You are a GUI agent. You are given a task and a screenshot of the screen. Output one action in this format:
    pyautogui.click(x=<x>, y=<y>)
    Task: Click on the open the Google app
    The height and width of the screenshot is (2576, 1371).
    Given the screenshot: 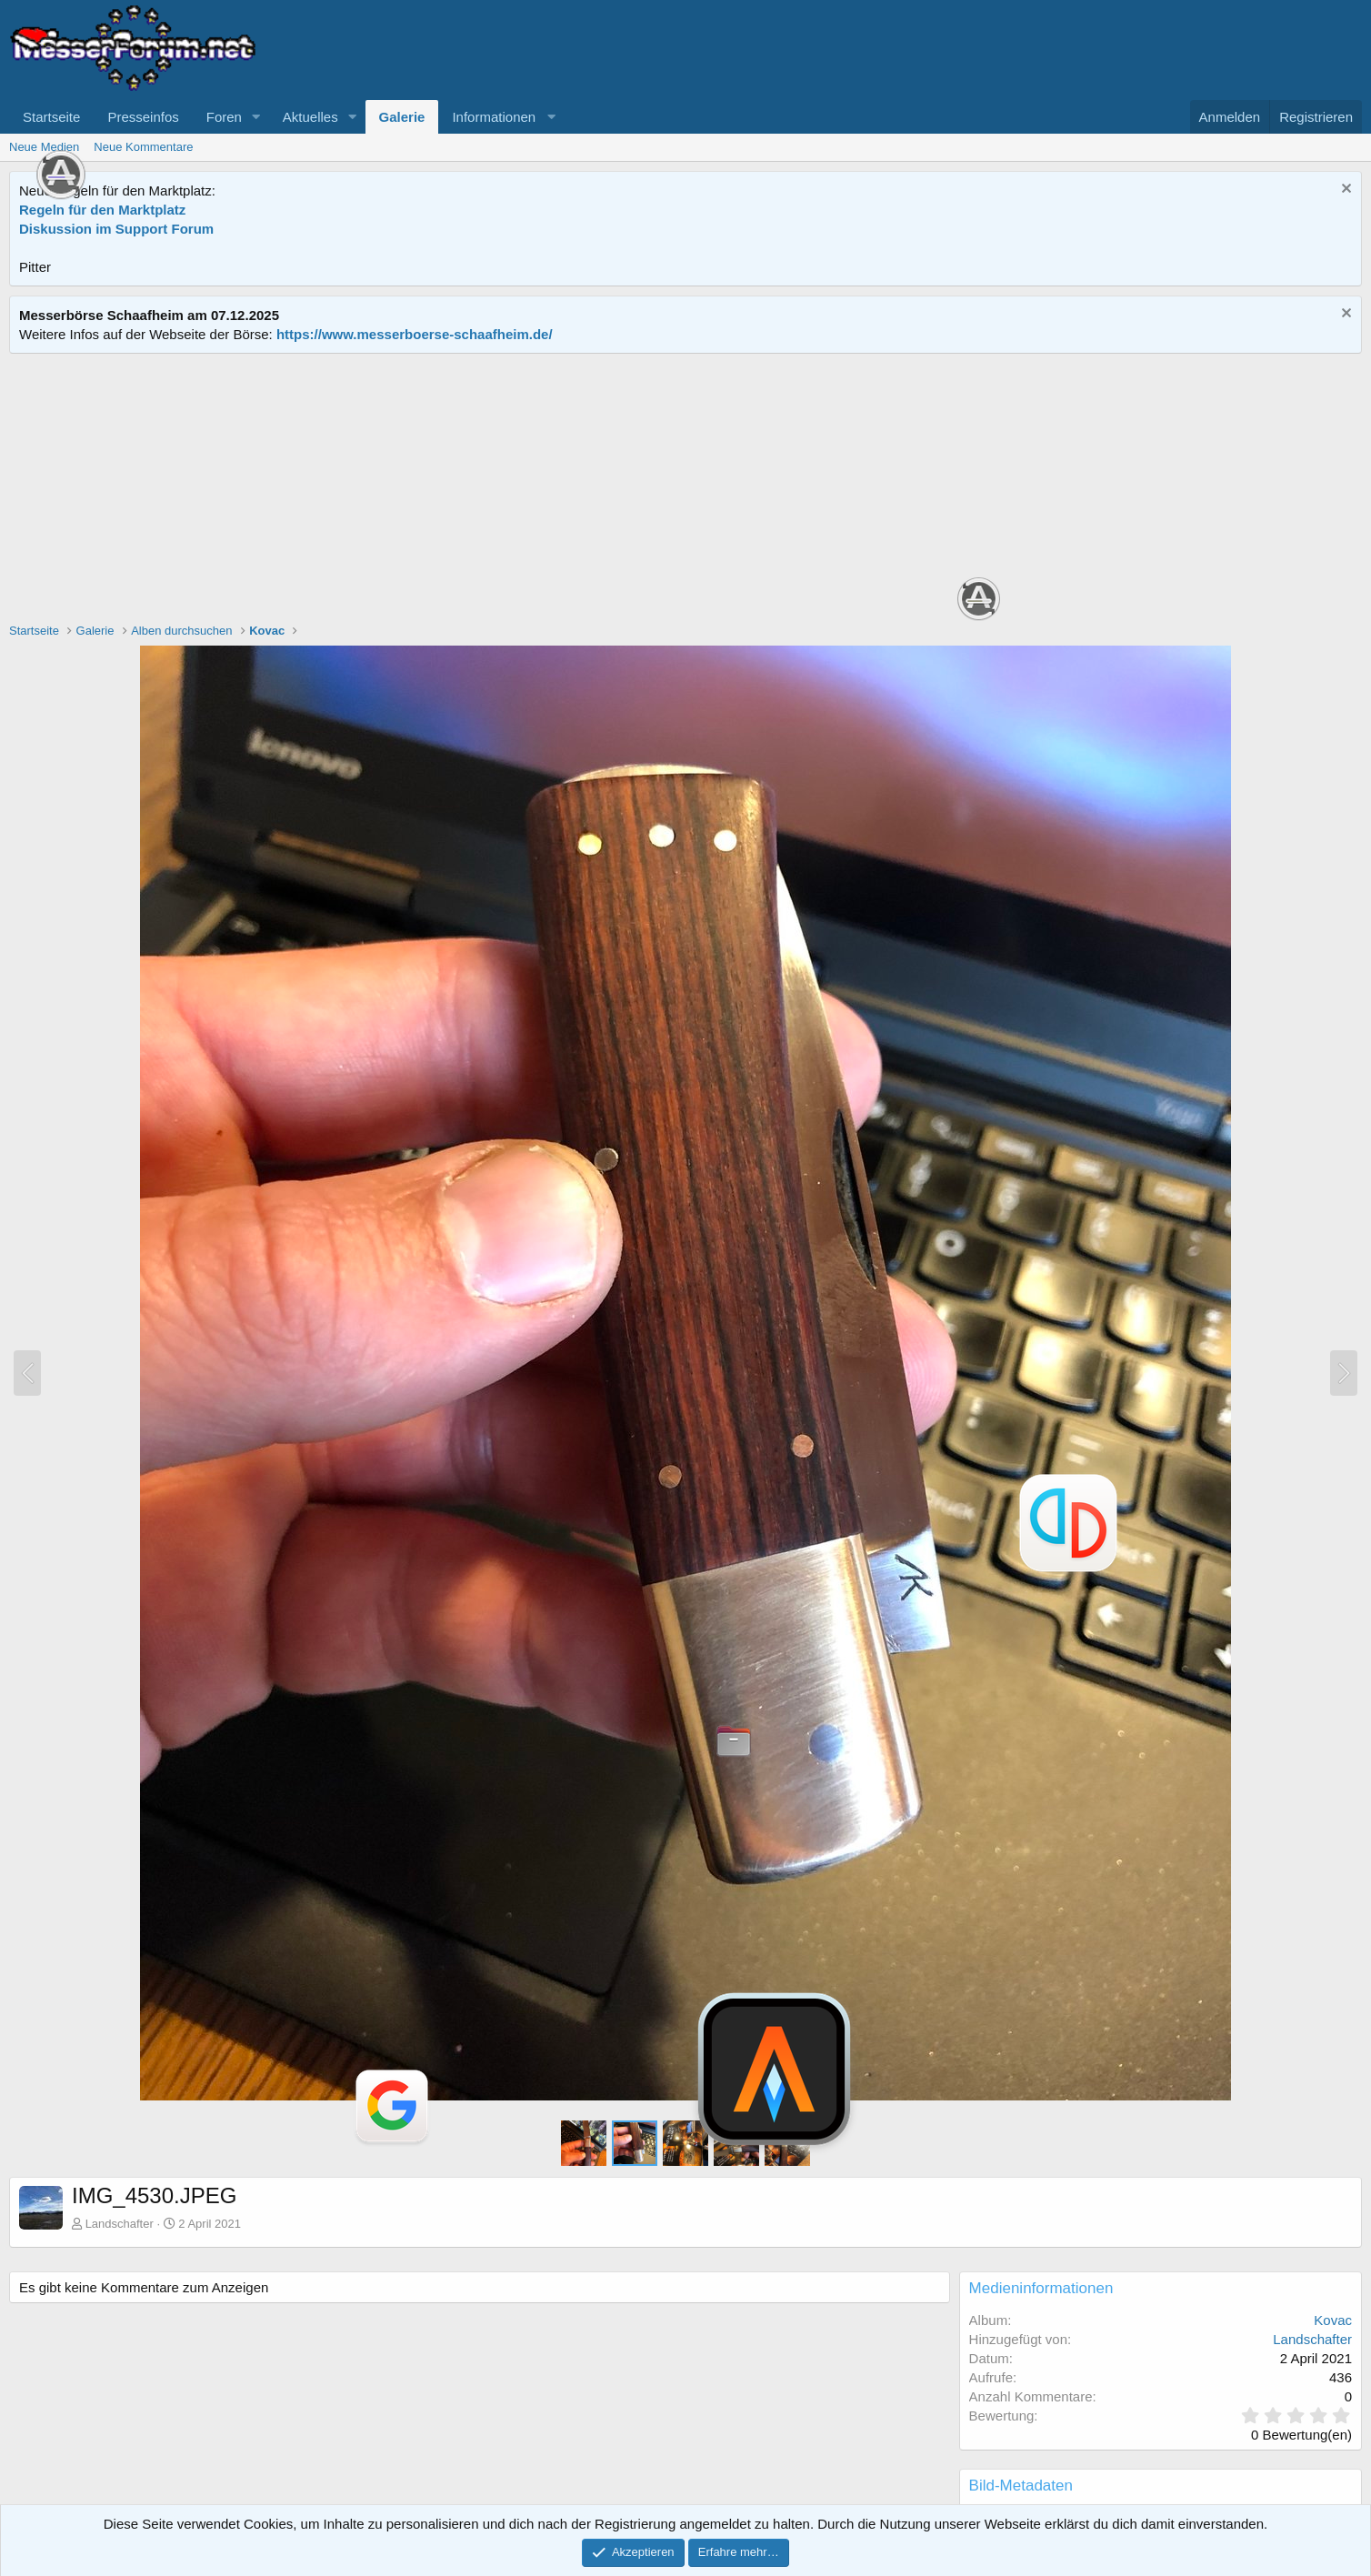 What is the action you would take?
    pyautogui.click(x=392, y=2106)
    